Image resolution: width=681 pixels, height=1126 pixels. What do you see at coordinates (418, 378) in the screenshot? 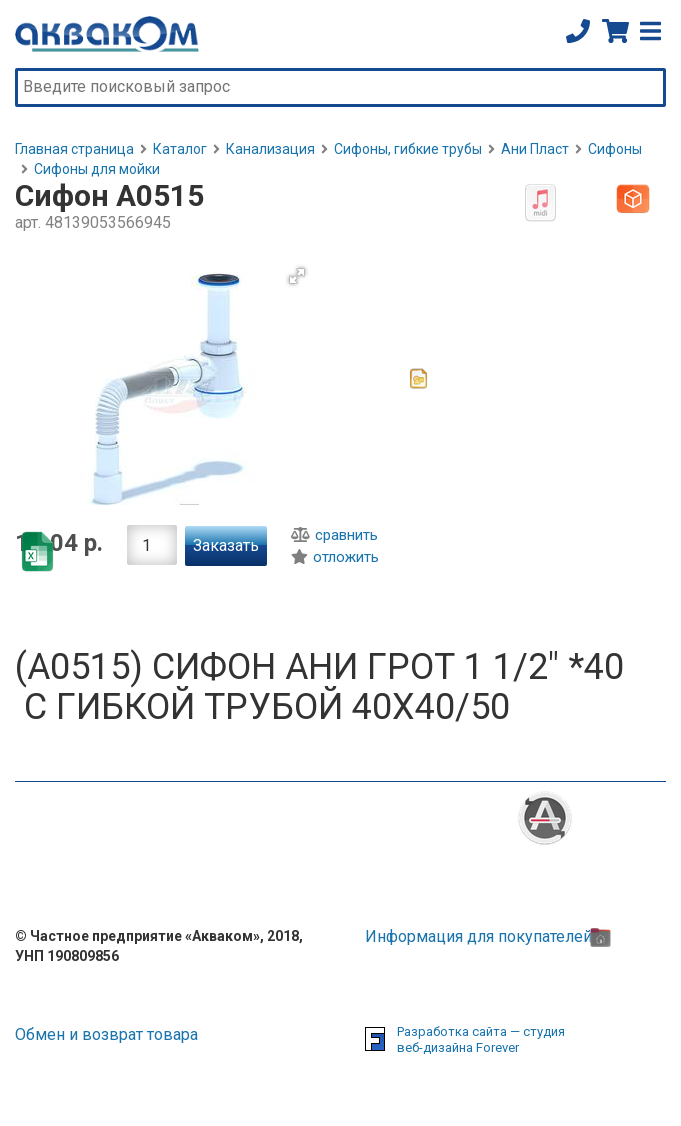
I see `open a libreoffice draw document` at bounding box center [418, 378].